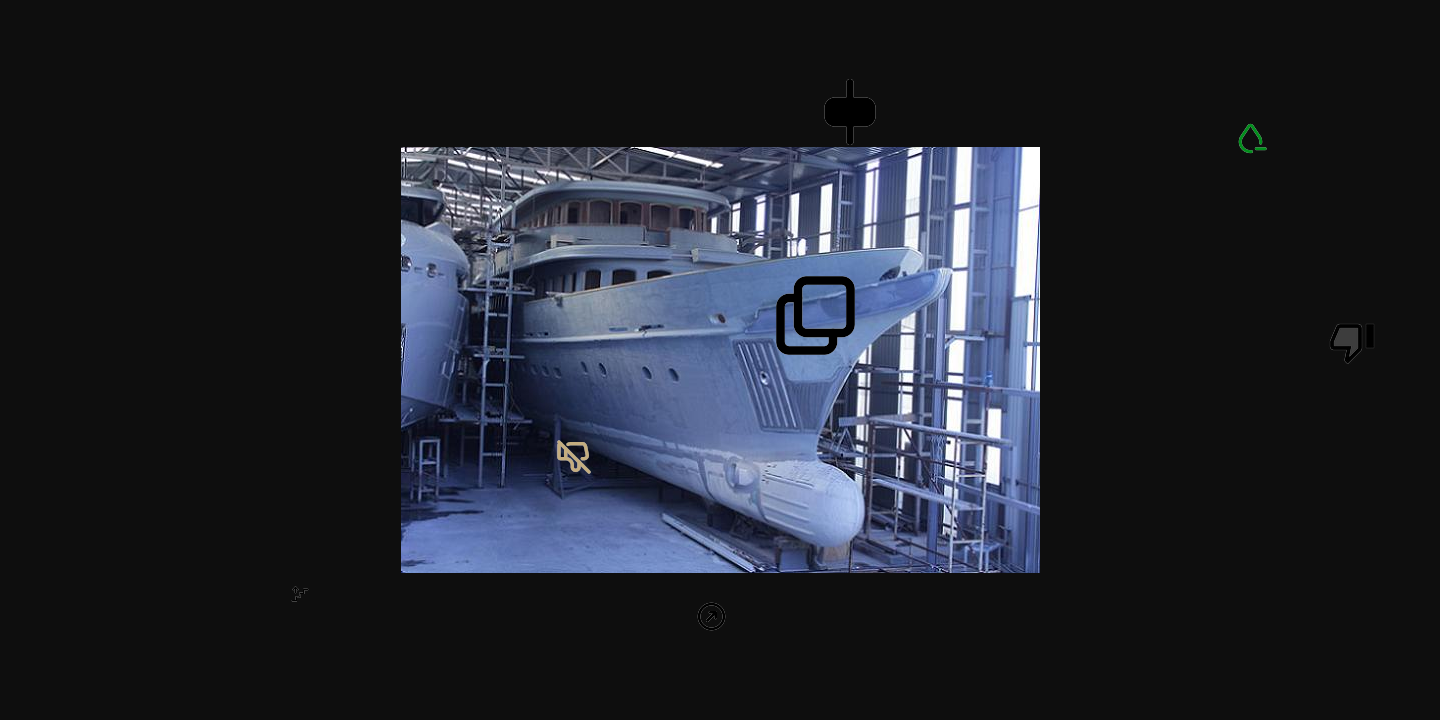  Describe the element at coordinates (1352, 342) in the screenshot. I see `dislike or downvote content` at that location.